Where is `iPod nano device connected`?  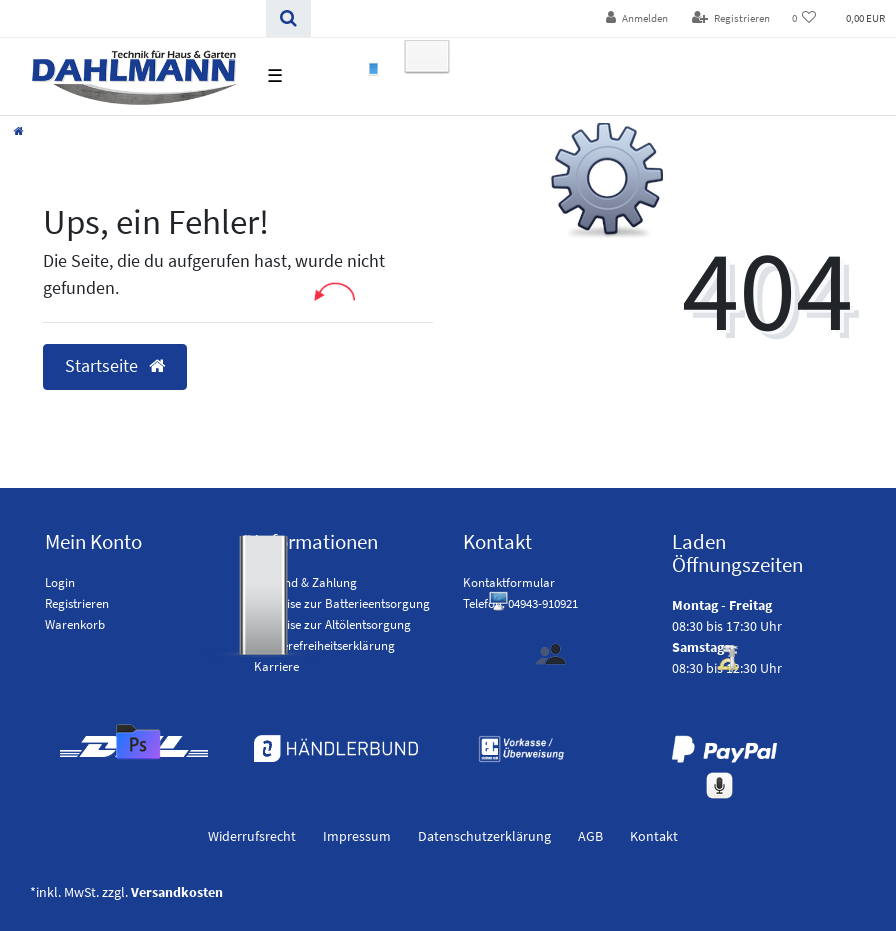
iPod nano device connected is located at coordinates (263, 597).